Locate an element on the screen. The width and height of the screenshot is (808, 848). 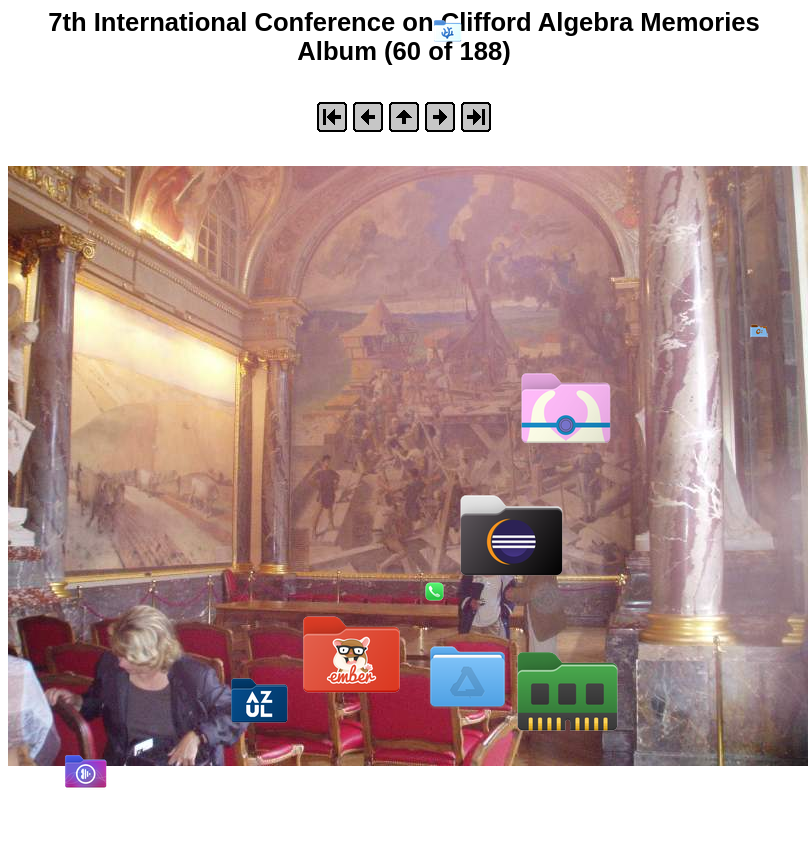
open folder containing pokémon heal ball items or games is located at coordinates (565, 410).